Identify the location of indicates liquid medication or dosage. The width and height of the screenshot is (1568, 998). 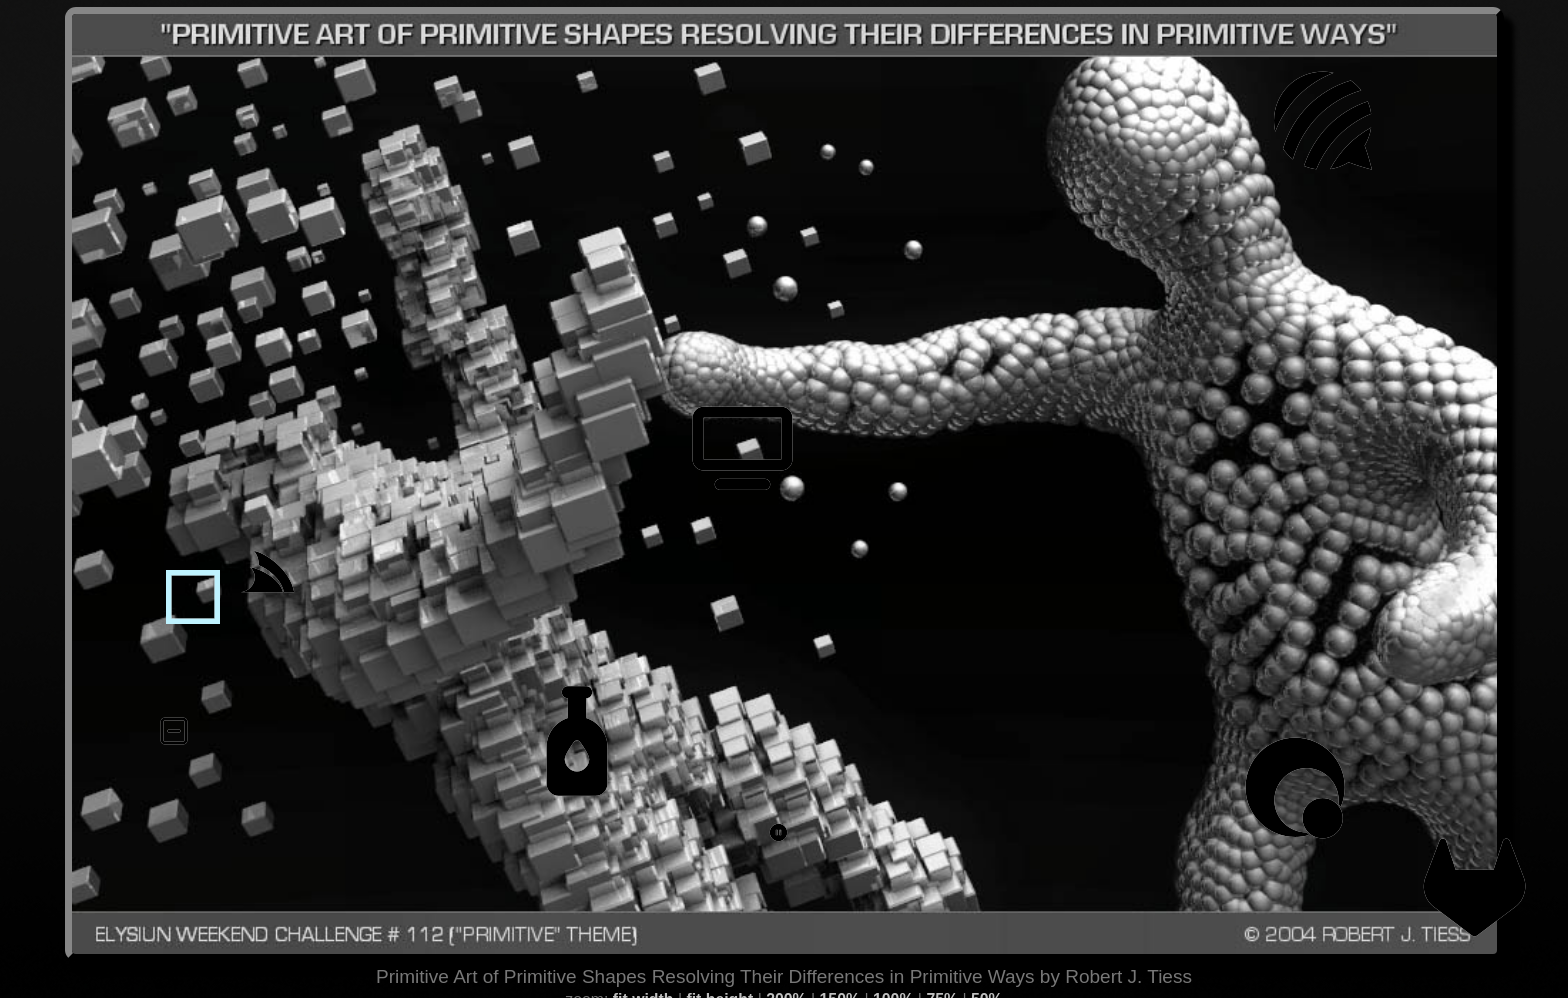
(577, 741).